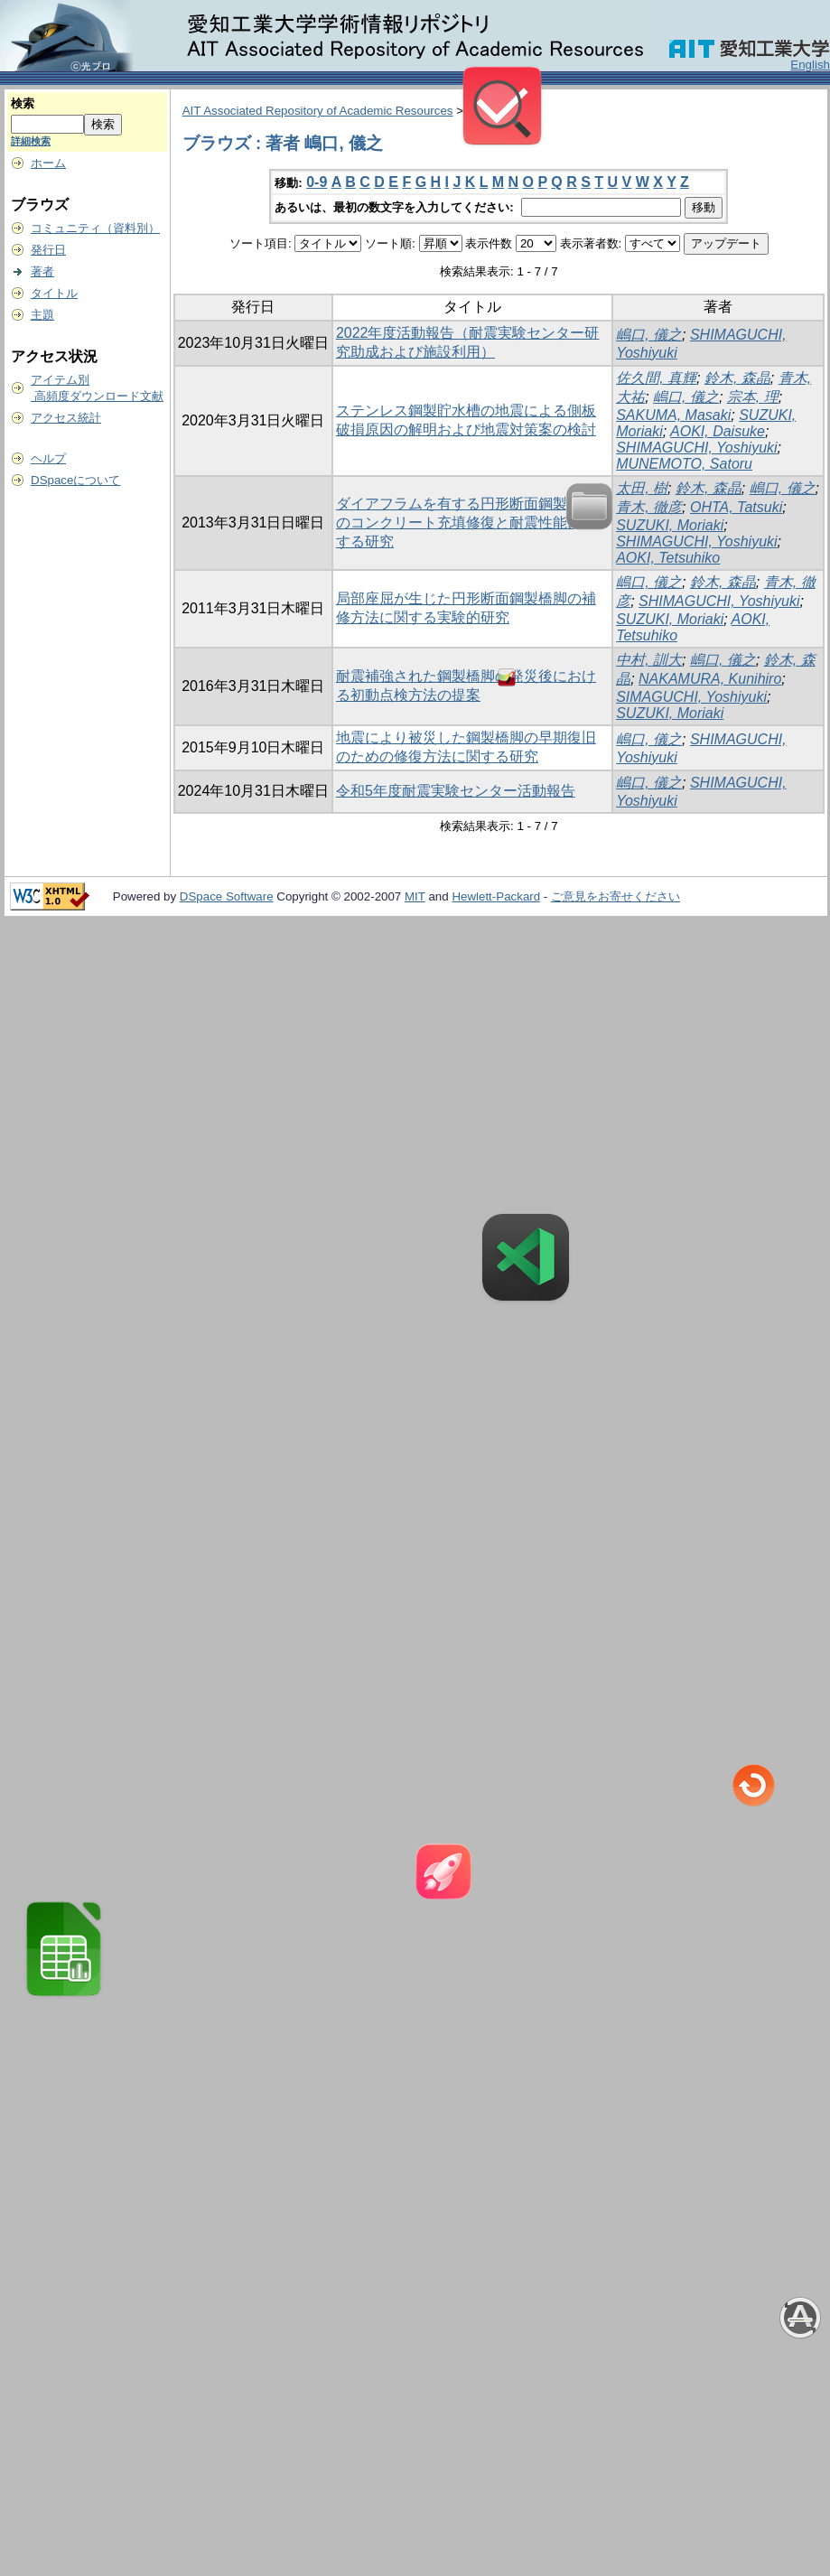 The image size is (830, 2576). What do you see at coordinates (502, 106) in the screenshot?
I see `open dconf editor to modify system configuration settings` at bounding box center [502, 106].